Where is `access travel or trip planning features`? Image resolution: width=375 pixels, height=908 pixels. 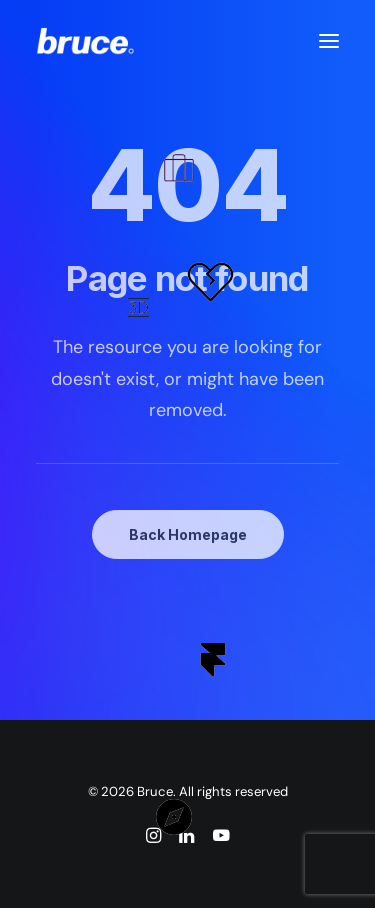
access travel or trip planning features is located at coordinates (179, 169).